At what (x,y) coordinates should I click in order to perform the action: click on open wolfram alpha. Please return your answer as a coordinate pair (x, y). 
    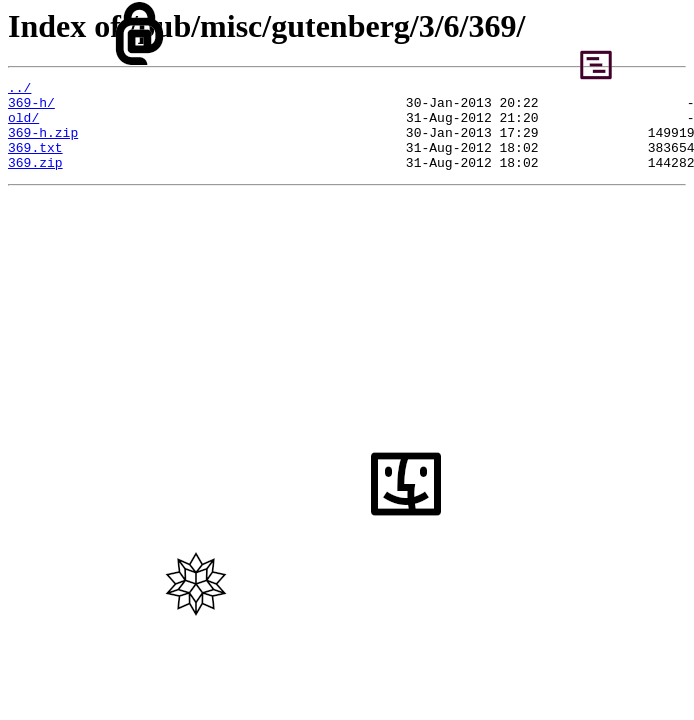
    Looking at the image, I should click on (196, 584).